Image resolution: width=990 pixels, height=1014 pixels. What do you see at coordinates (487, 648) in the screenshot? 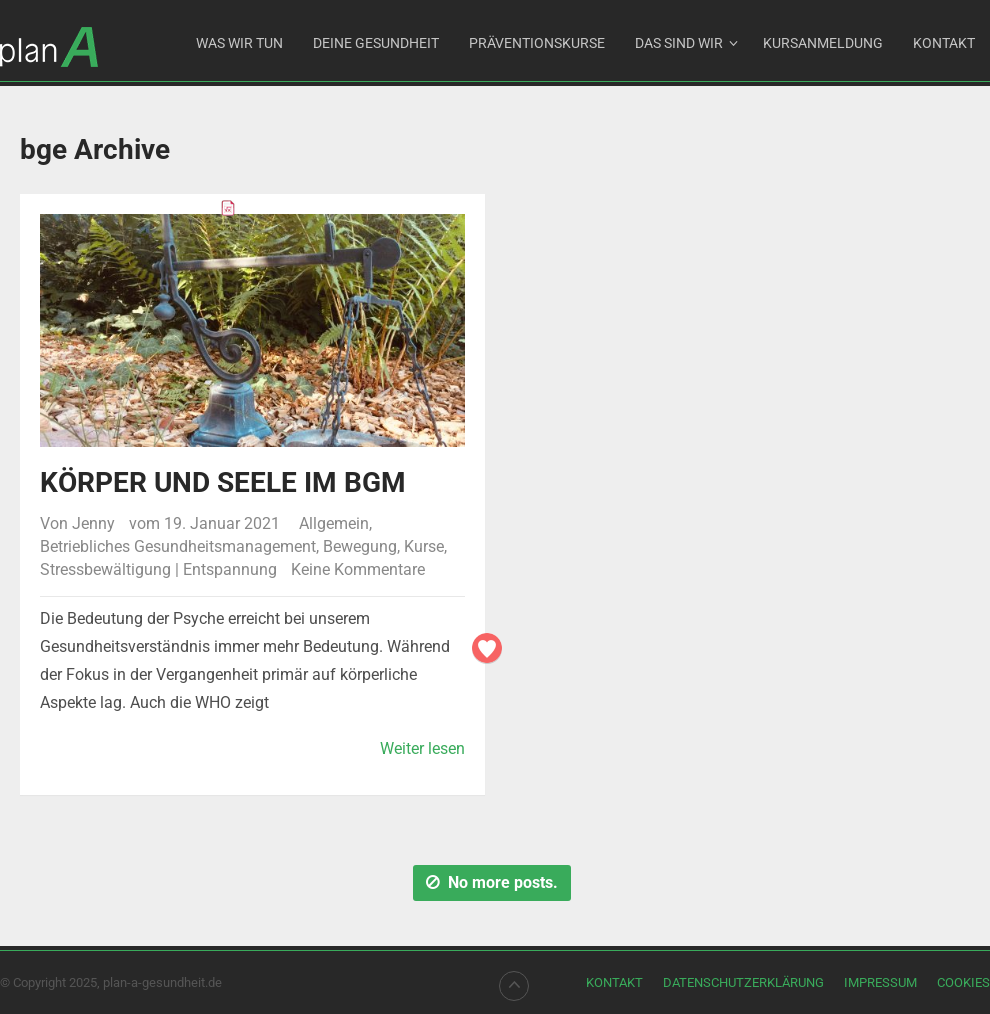
I see `mark item as favorite` at bounding box center [487, 648].